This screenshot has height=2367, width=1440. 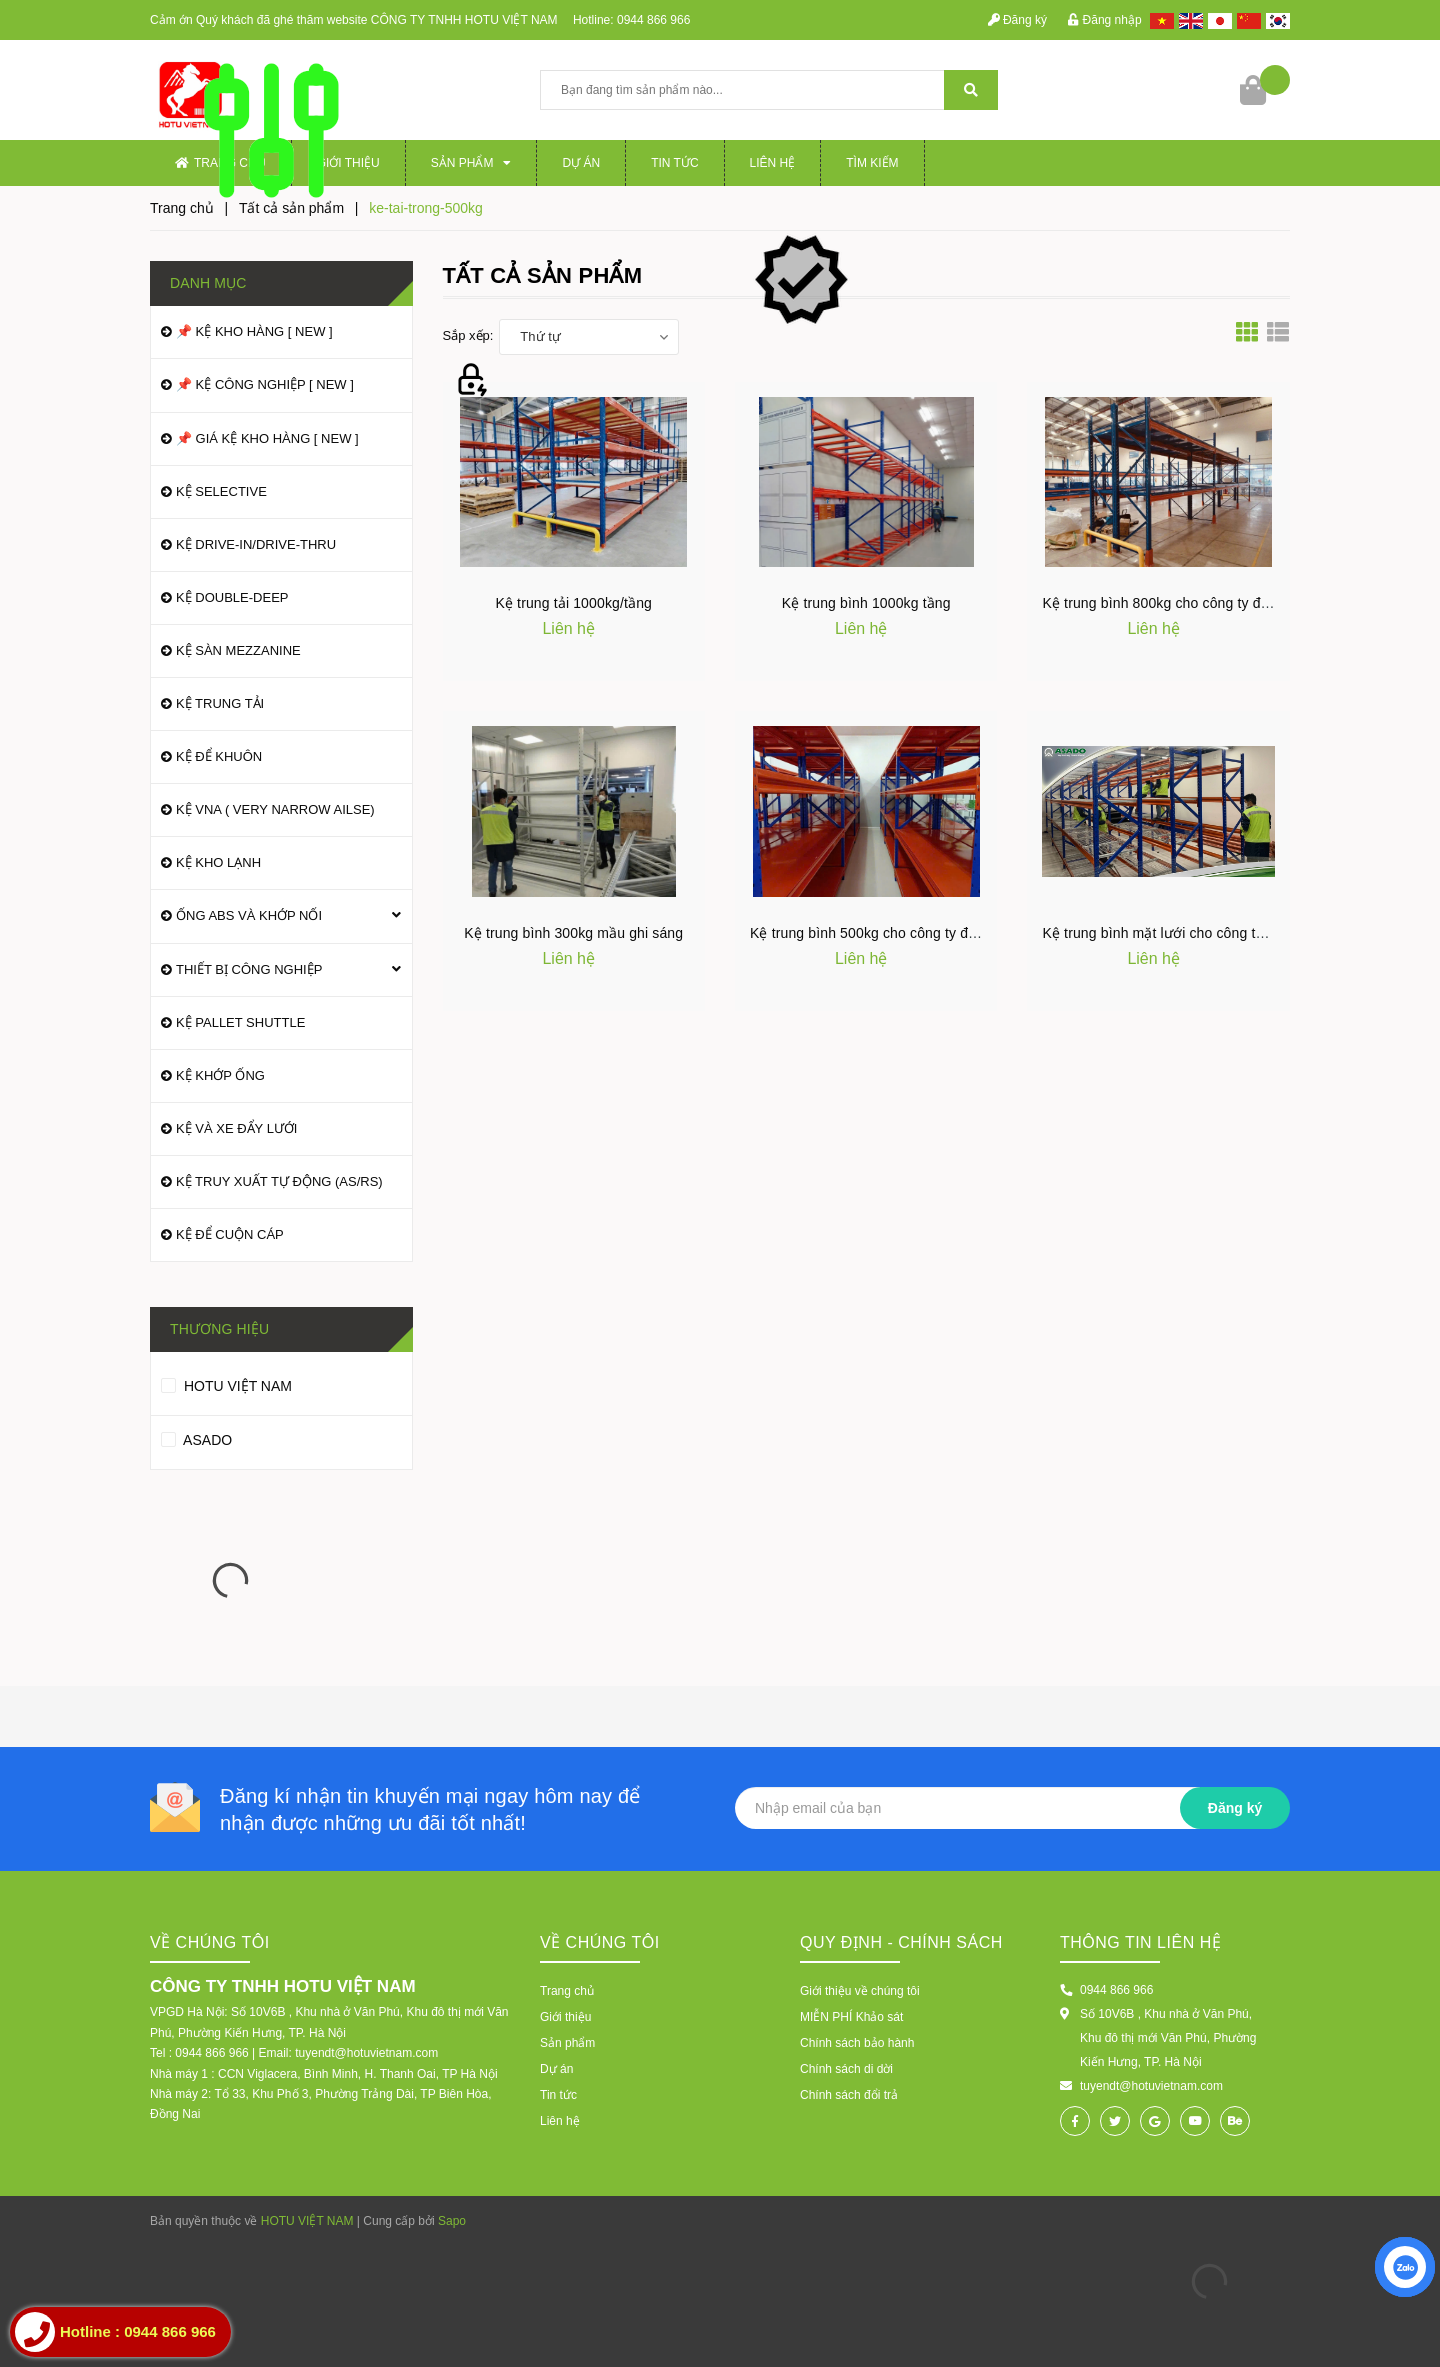 I want to click on view candlestick chart for stock or crypto data, so click(x=271, y=130).